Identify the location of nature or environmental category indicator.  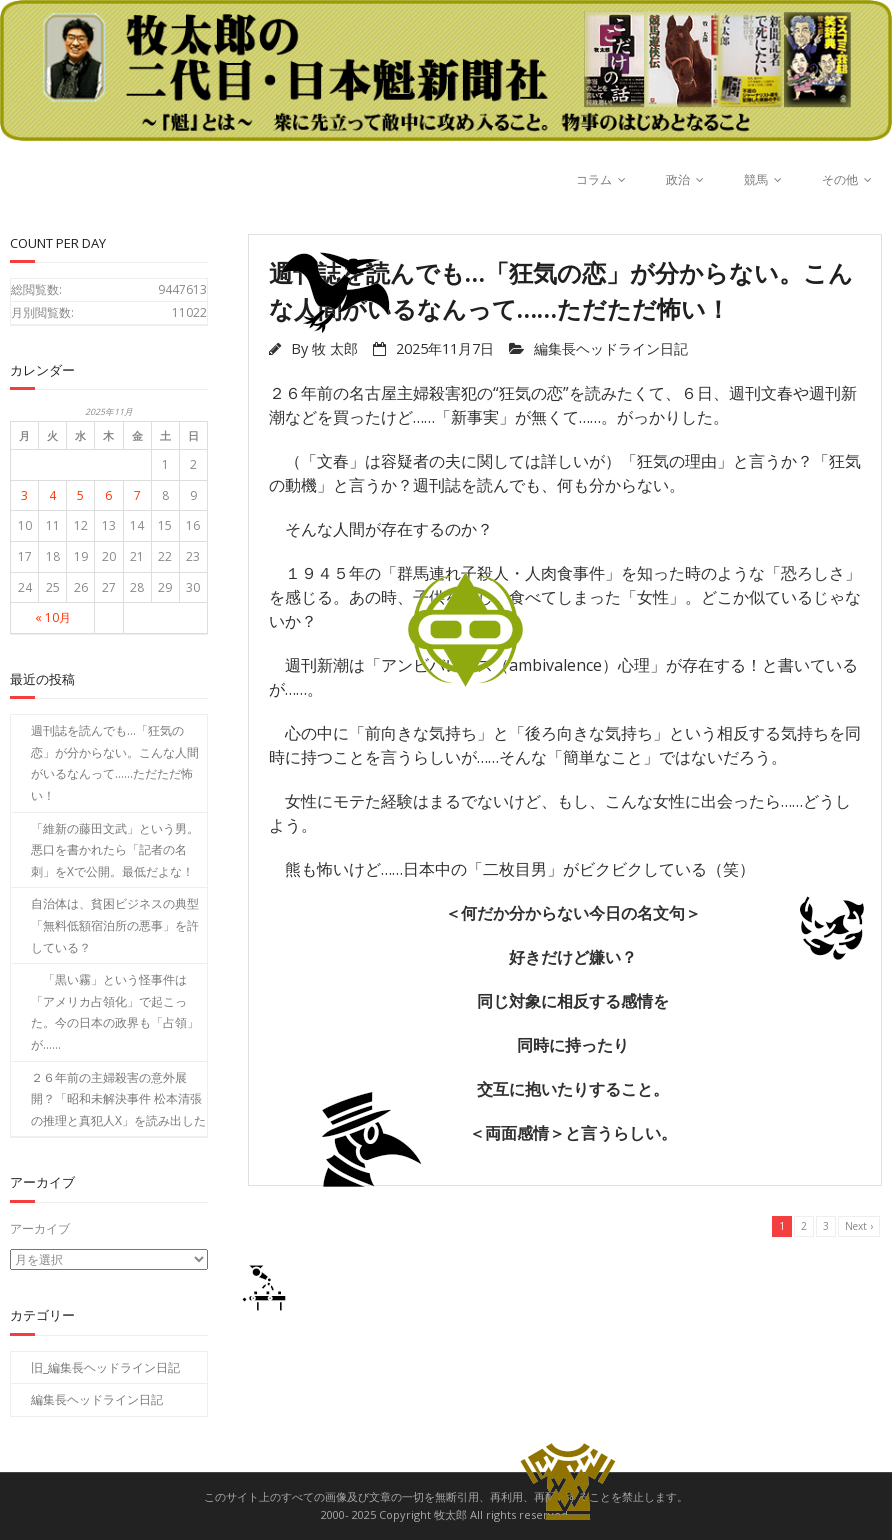
(832, 928).